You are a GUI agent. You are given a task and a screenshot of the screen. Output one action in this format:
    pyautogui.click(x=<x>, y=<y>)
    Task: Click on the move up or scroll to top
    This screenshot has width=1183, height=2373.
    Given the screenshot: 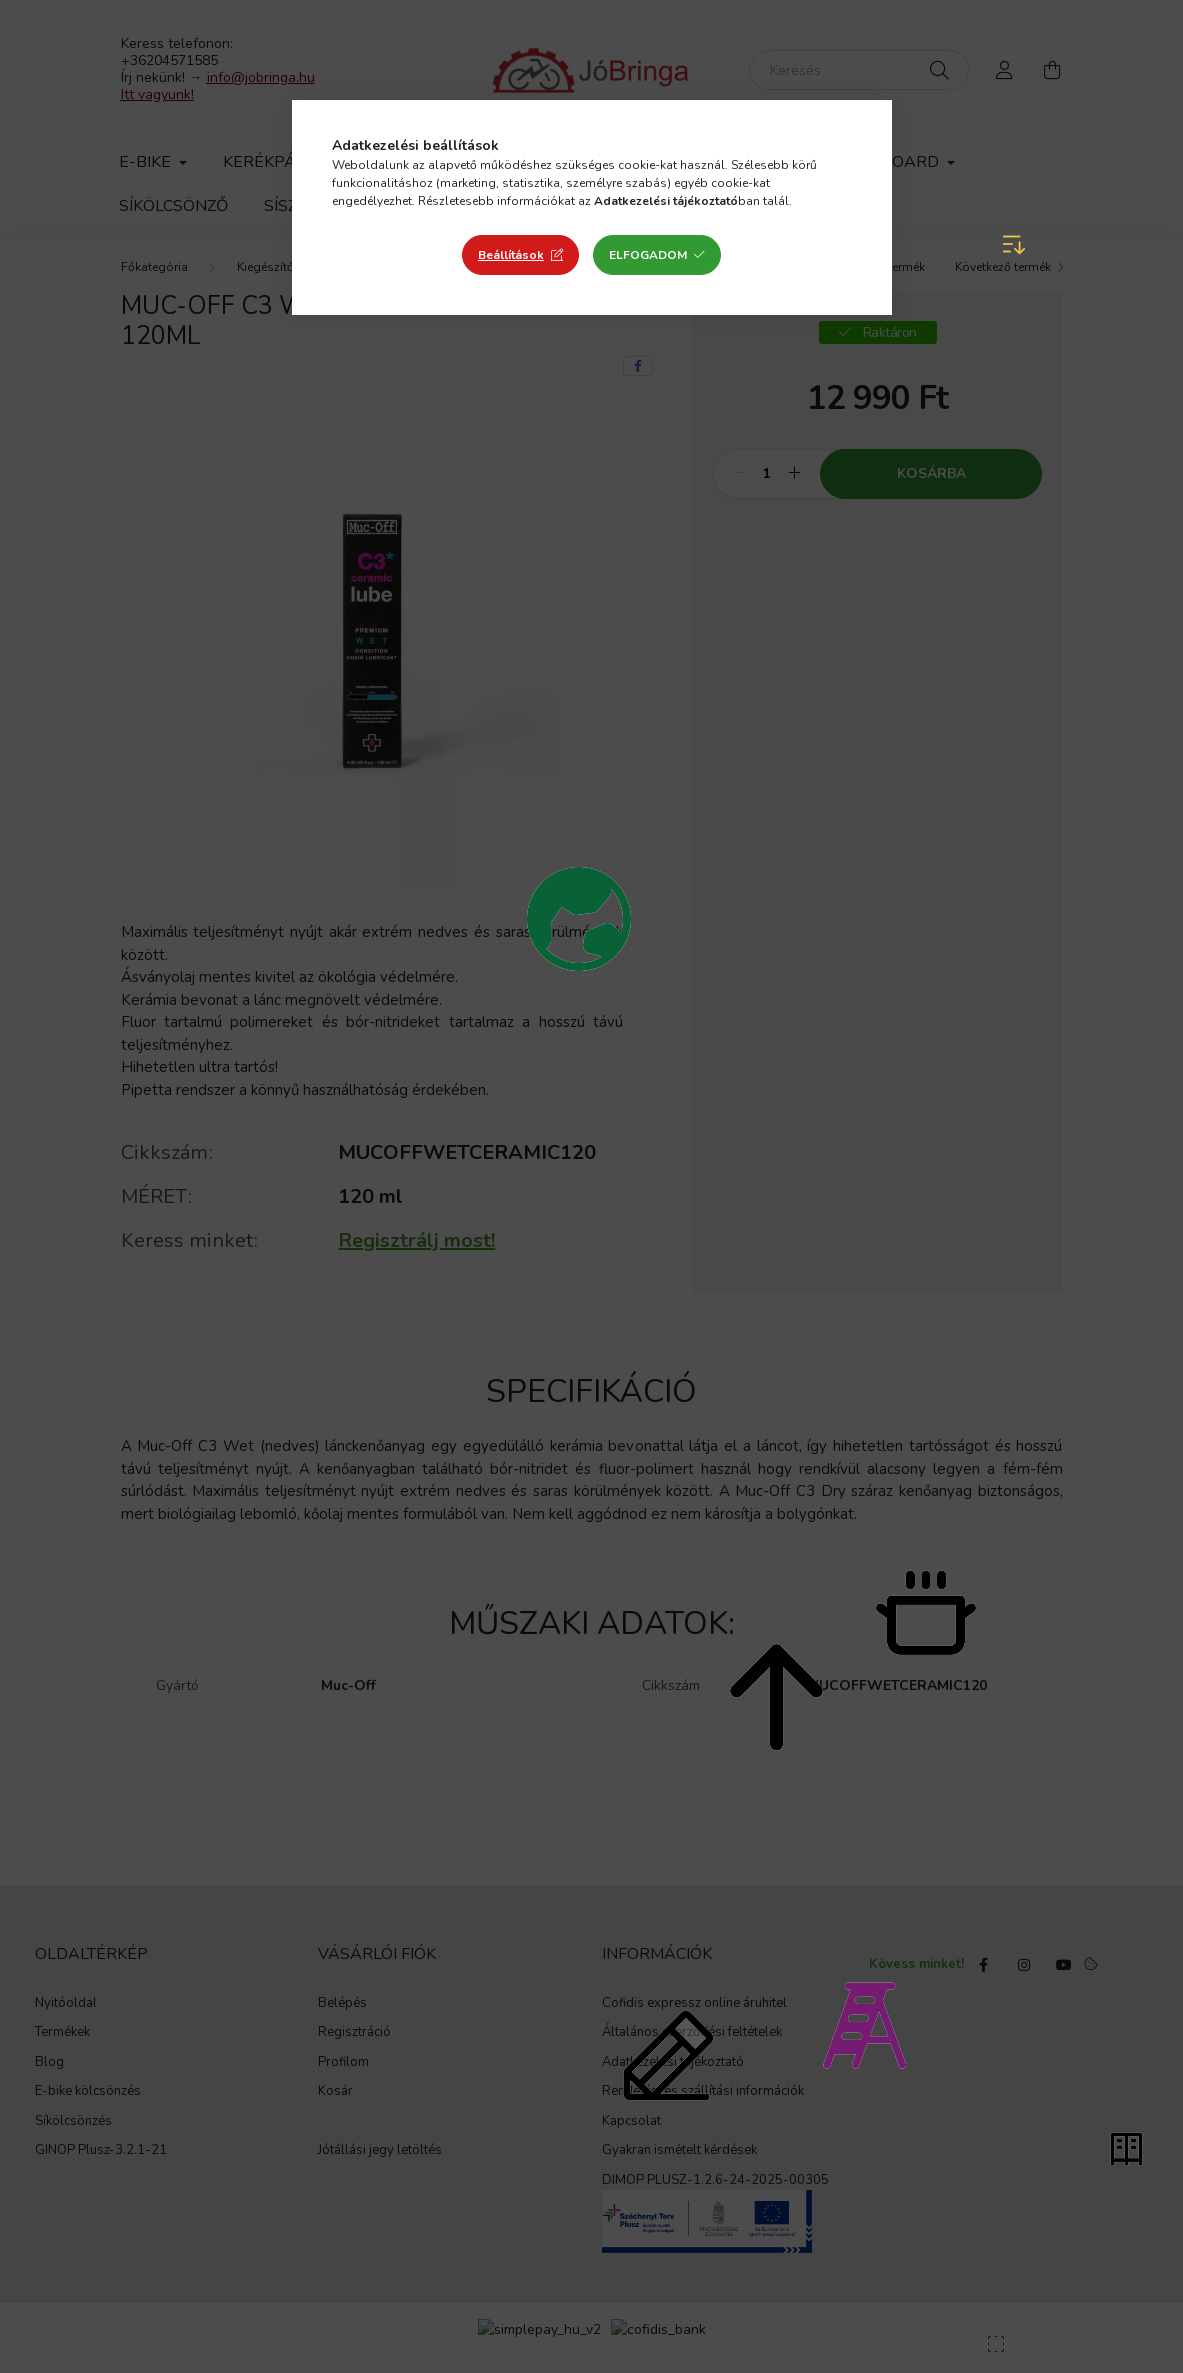 What is the action you would take?
    pyautogui.click(x=776, y=1697)
    